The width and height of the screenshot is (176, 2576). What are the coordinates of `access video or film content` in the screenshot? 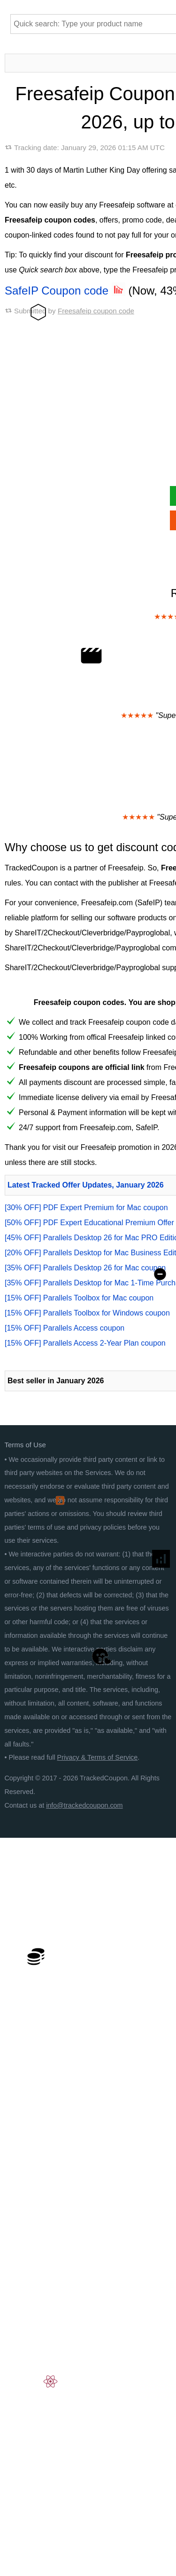 It's located at (91, 655).